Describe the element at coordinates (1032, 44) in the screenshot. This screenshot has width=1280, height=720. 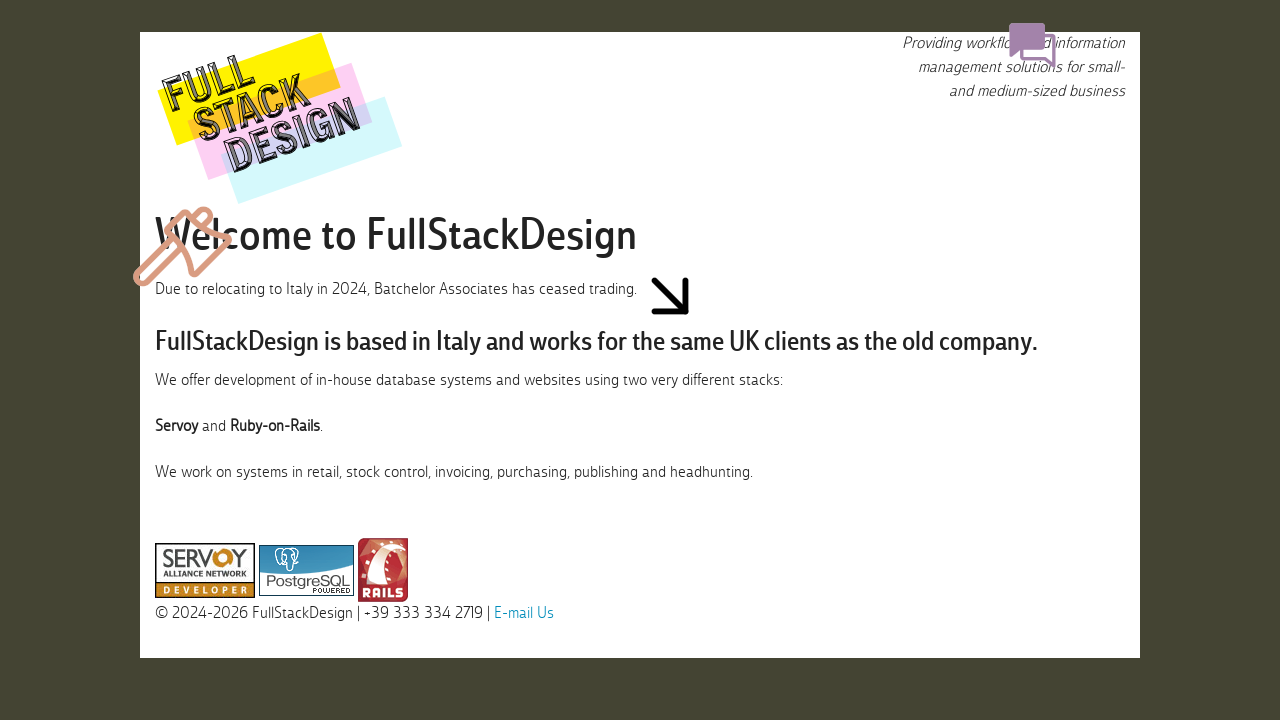
I see `open your conversations` at that location.